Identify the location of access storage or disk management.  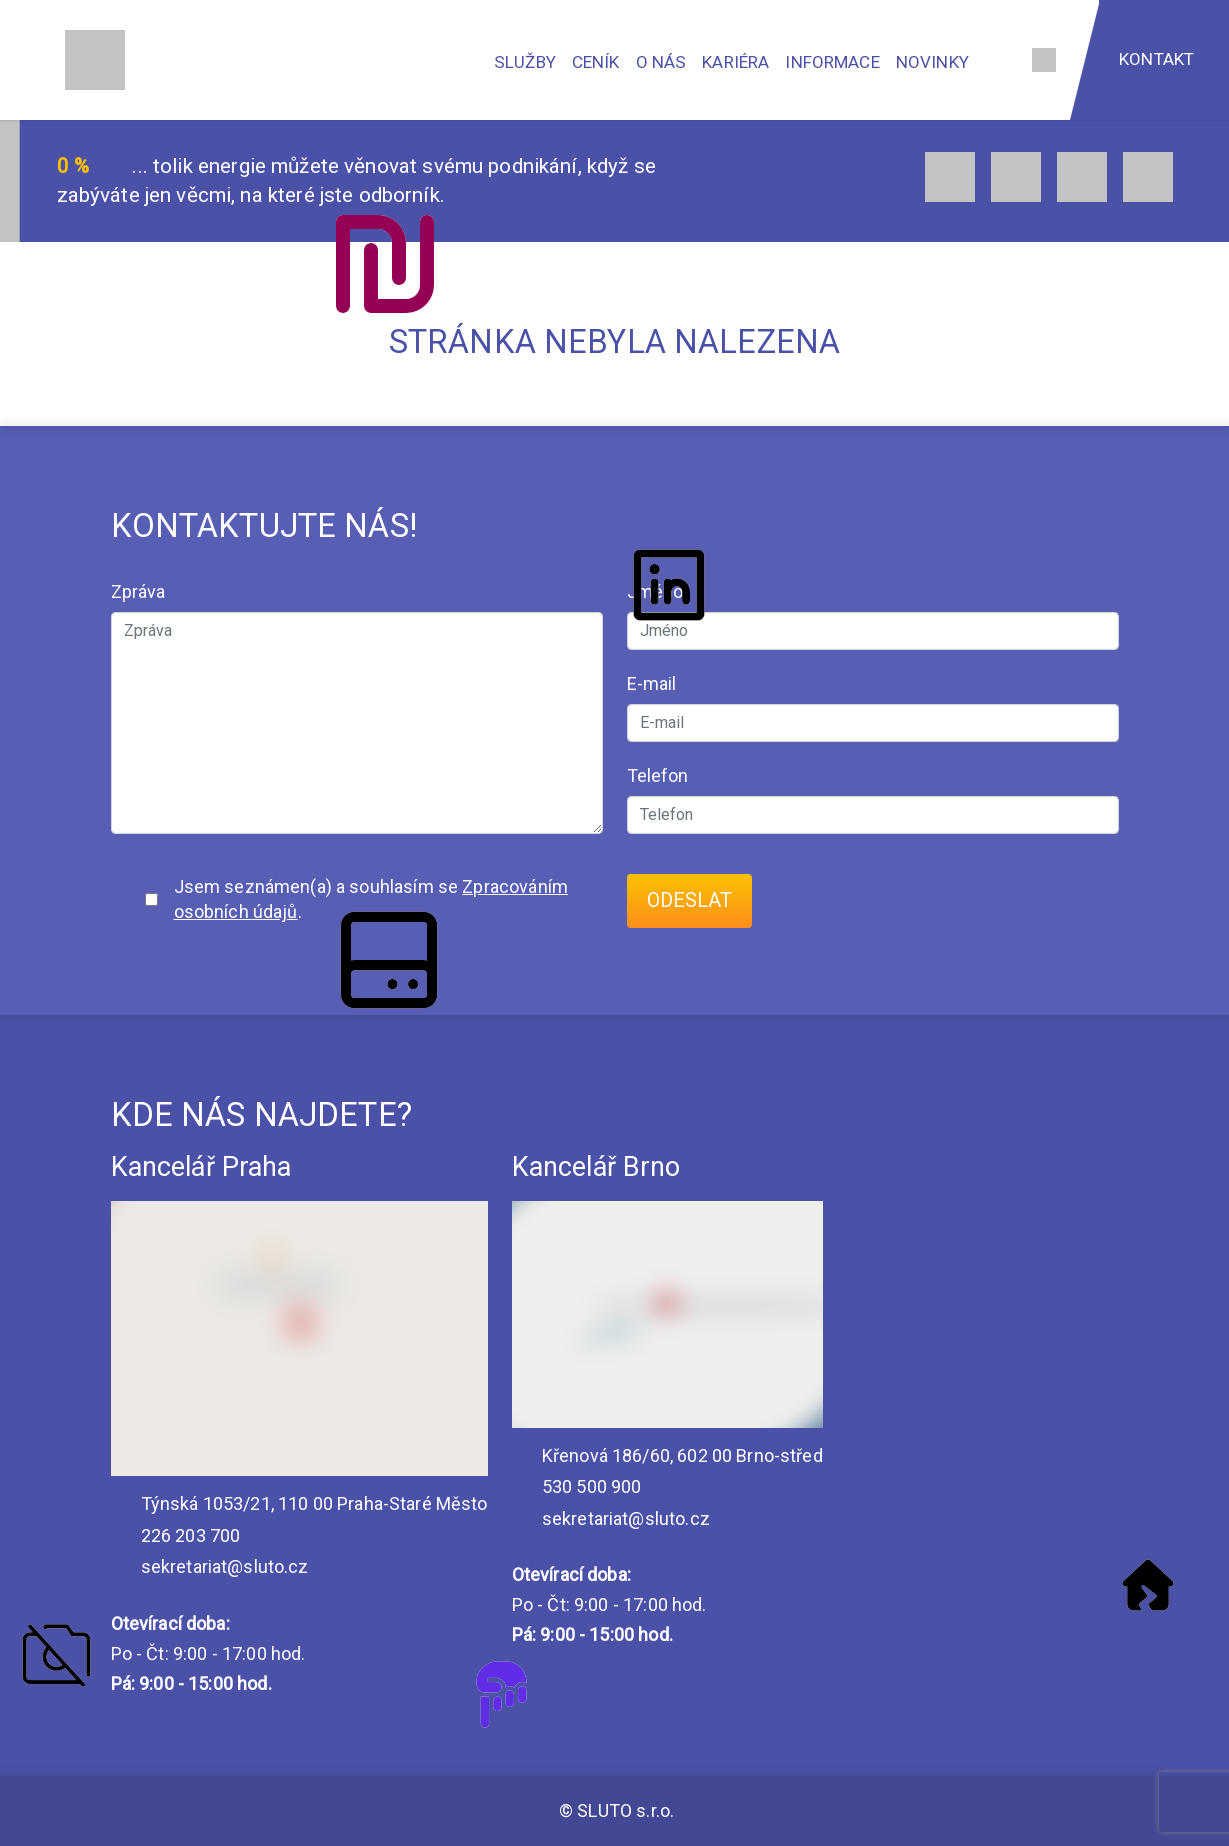
(389, 960).